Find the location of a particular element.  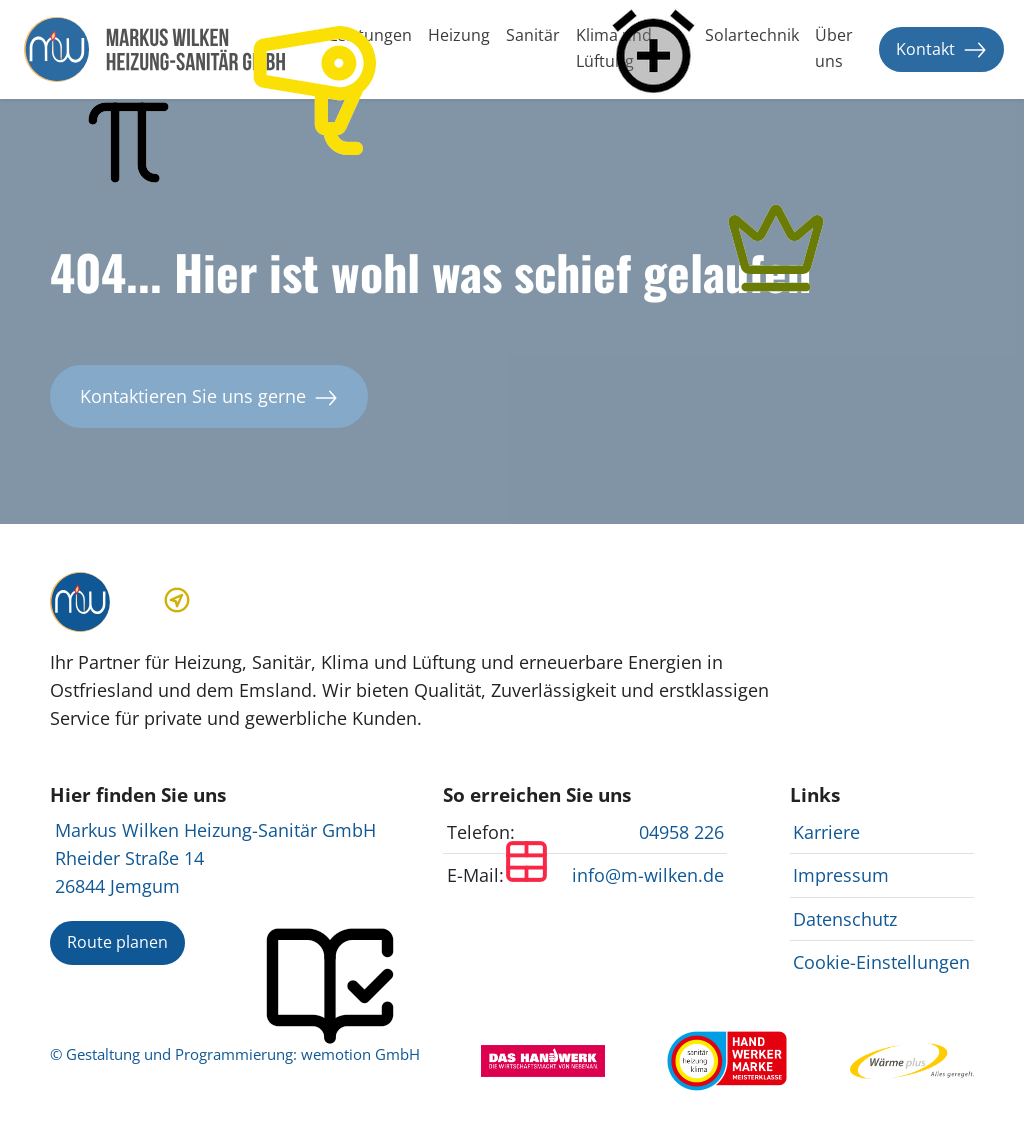

access mathematical constants or formulas is located at coordinates (128, 142).